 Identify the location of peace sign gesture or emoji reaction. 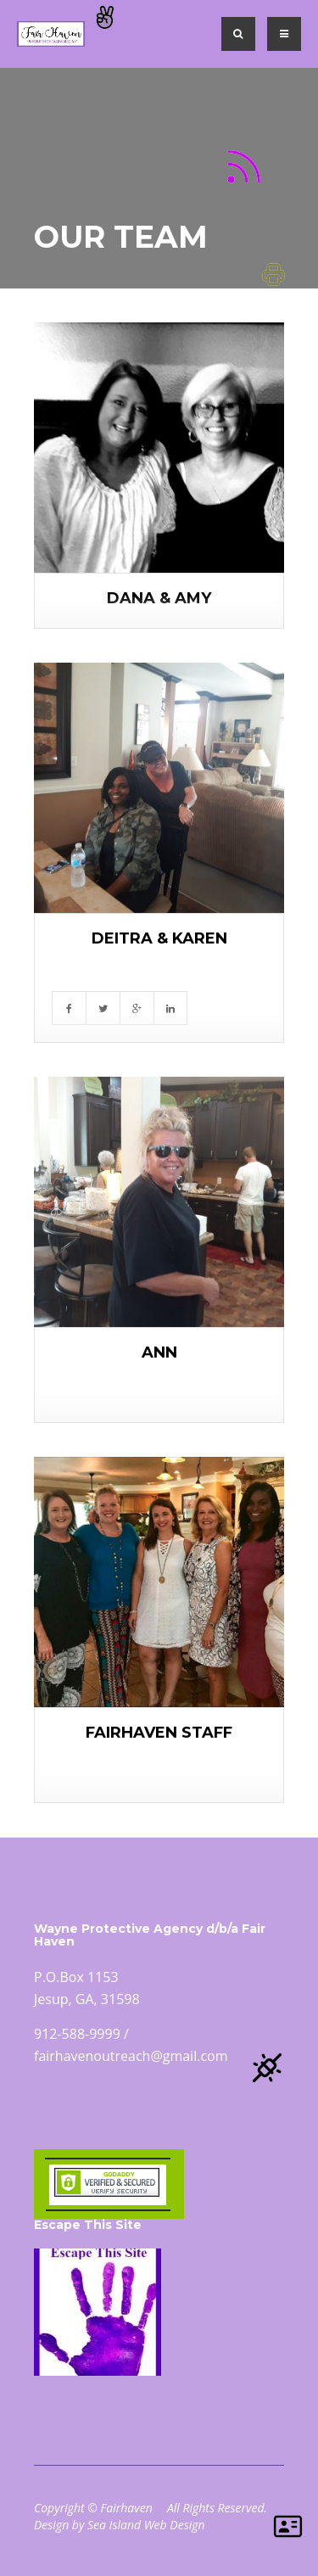
(104, 17).